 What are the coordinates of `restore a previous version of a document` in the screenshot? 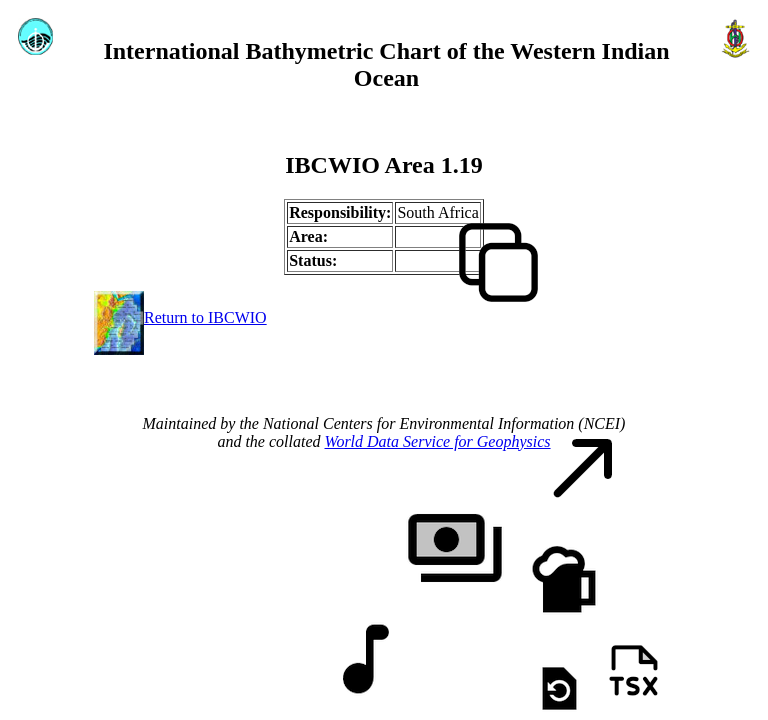 It's located at (559, 688).